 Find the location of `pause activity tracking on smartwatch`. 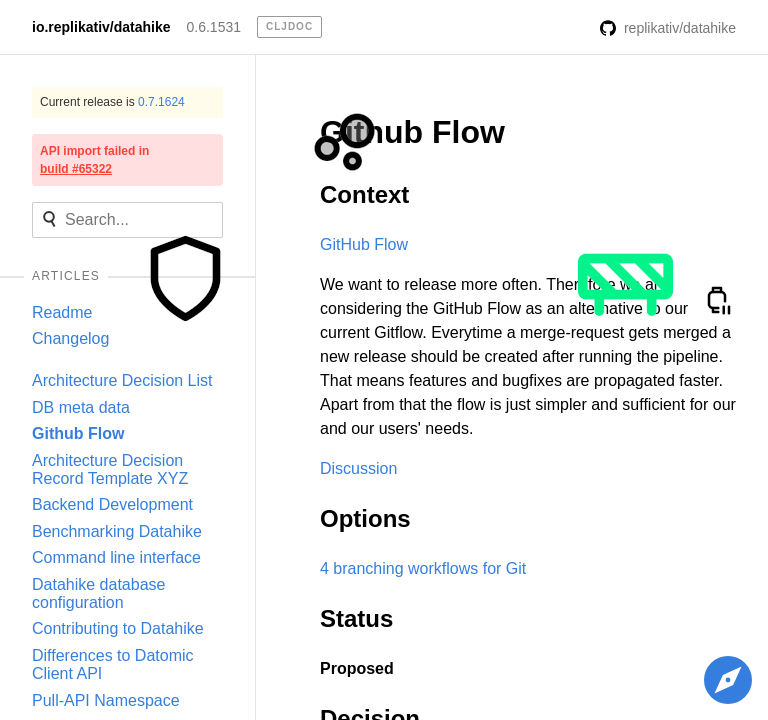

pause activity tracking on smartwatch is located at coordinates (717, 300).